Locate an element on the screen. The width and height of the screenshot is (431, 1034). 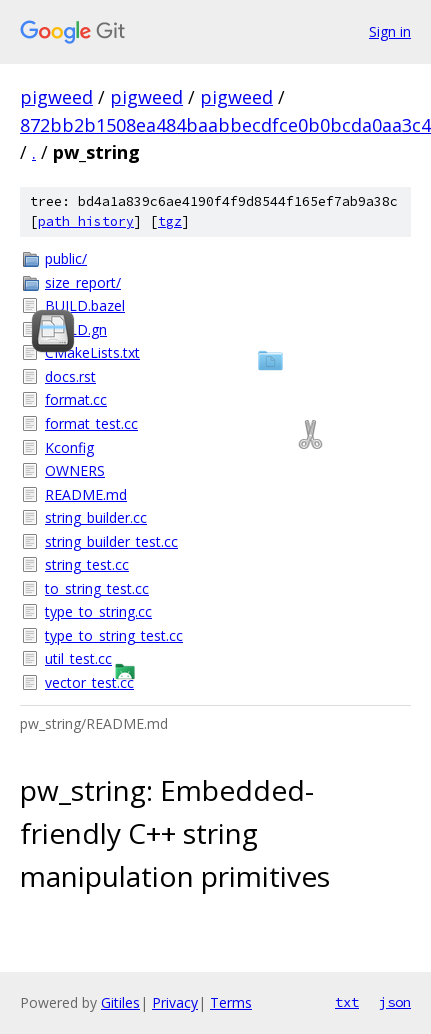
open skanpage document scanning app is located at coordinates (53, 331).